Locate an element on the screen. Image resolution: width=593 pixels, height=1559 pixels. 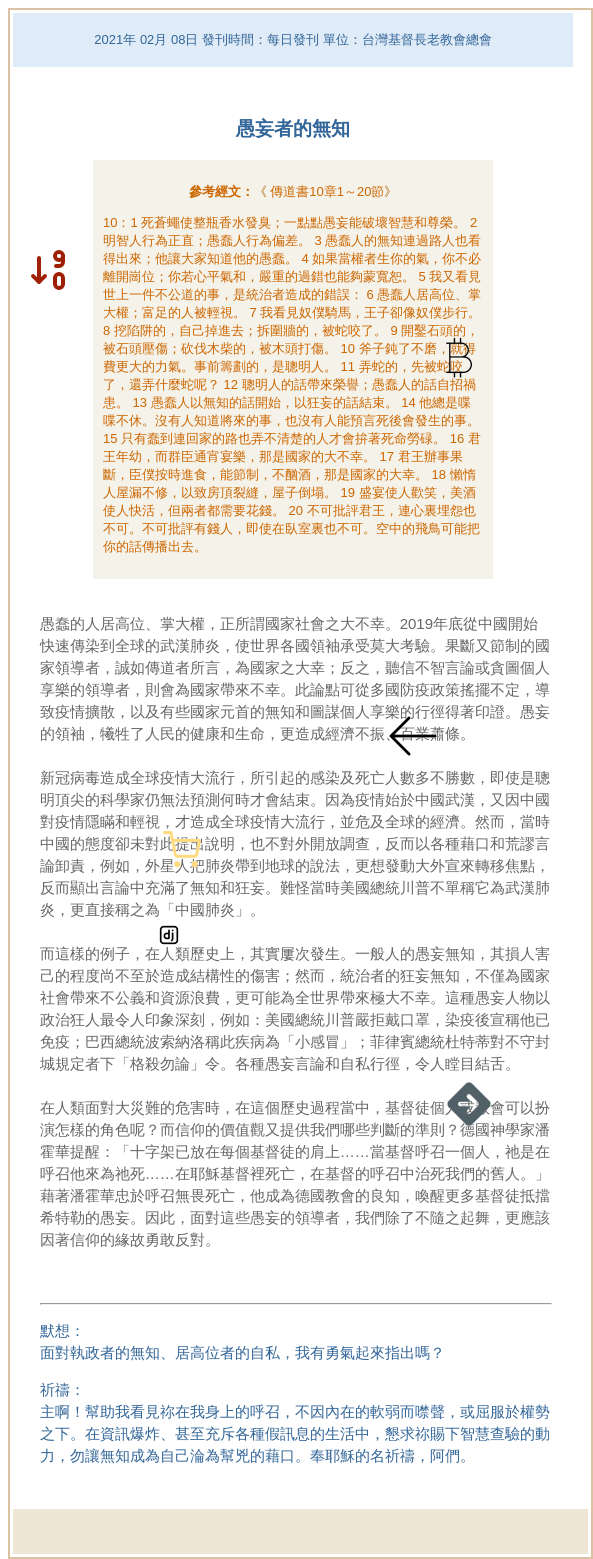
django web framework logo is located at coordinates (169, 935).